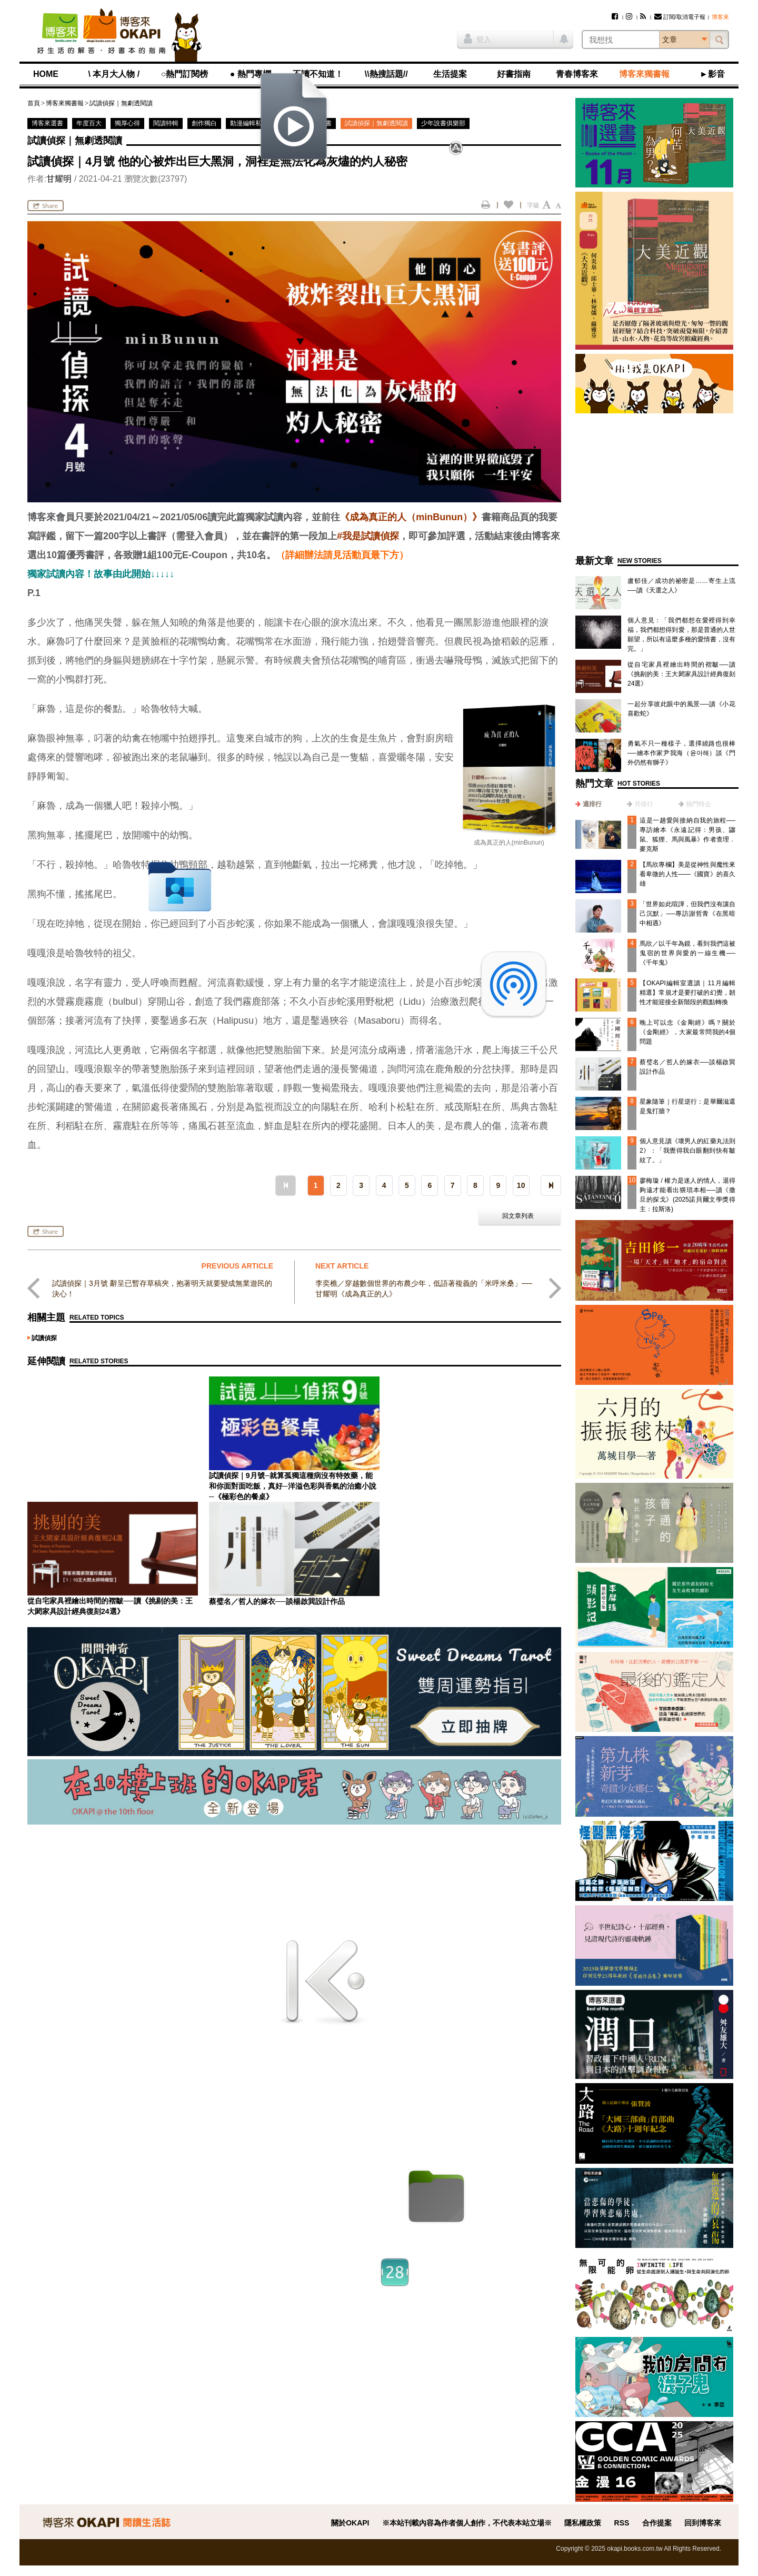  What do you see at coordinates (324, 1981) in the screenshot?
I see `go to the first item in a list or sequence` at bounding box center [324, 1981].